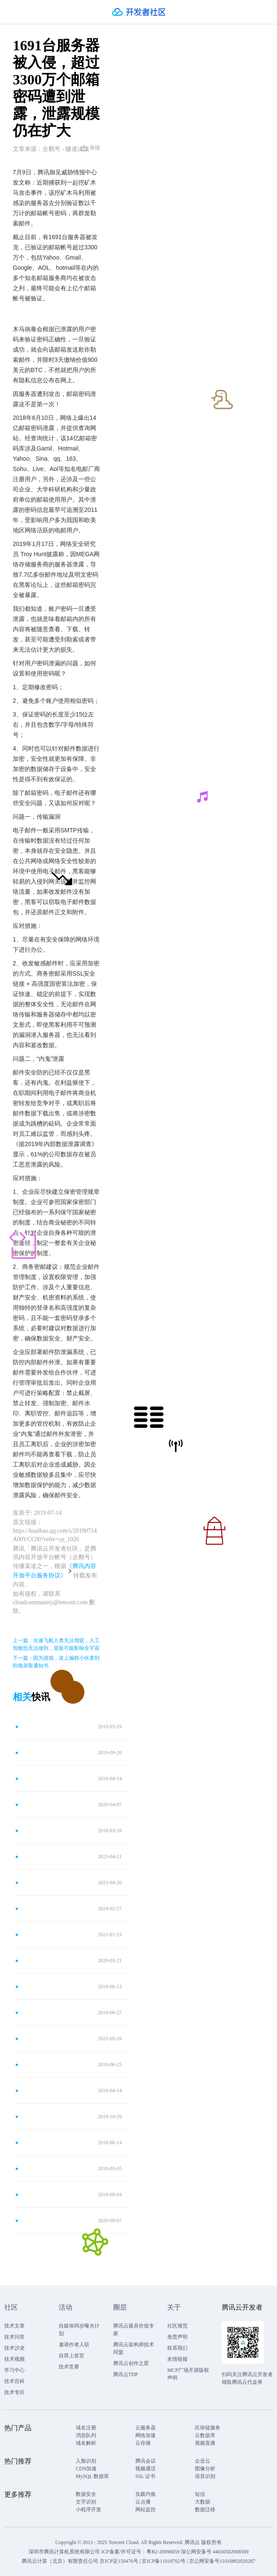 This screenshot has width=277, height=2576. I want to click on merge or combine selected items, so click(67, 1687).